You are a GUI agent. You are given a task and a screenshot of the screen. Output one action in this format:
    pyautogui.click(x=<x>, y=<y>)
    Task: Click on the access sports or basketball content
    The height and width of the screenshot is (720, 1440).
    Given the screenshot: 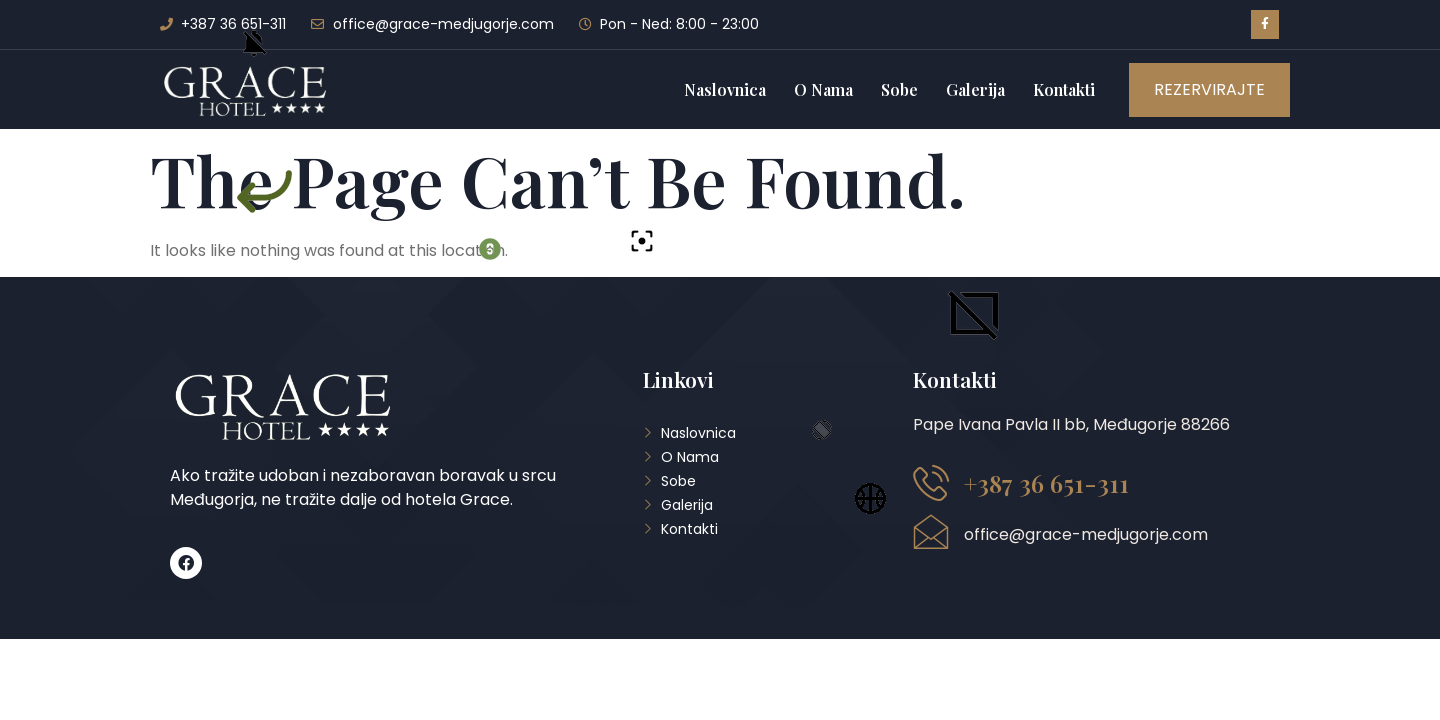 What is the action you would take?
    pyautogui.click(x=870, y=498)
    